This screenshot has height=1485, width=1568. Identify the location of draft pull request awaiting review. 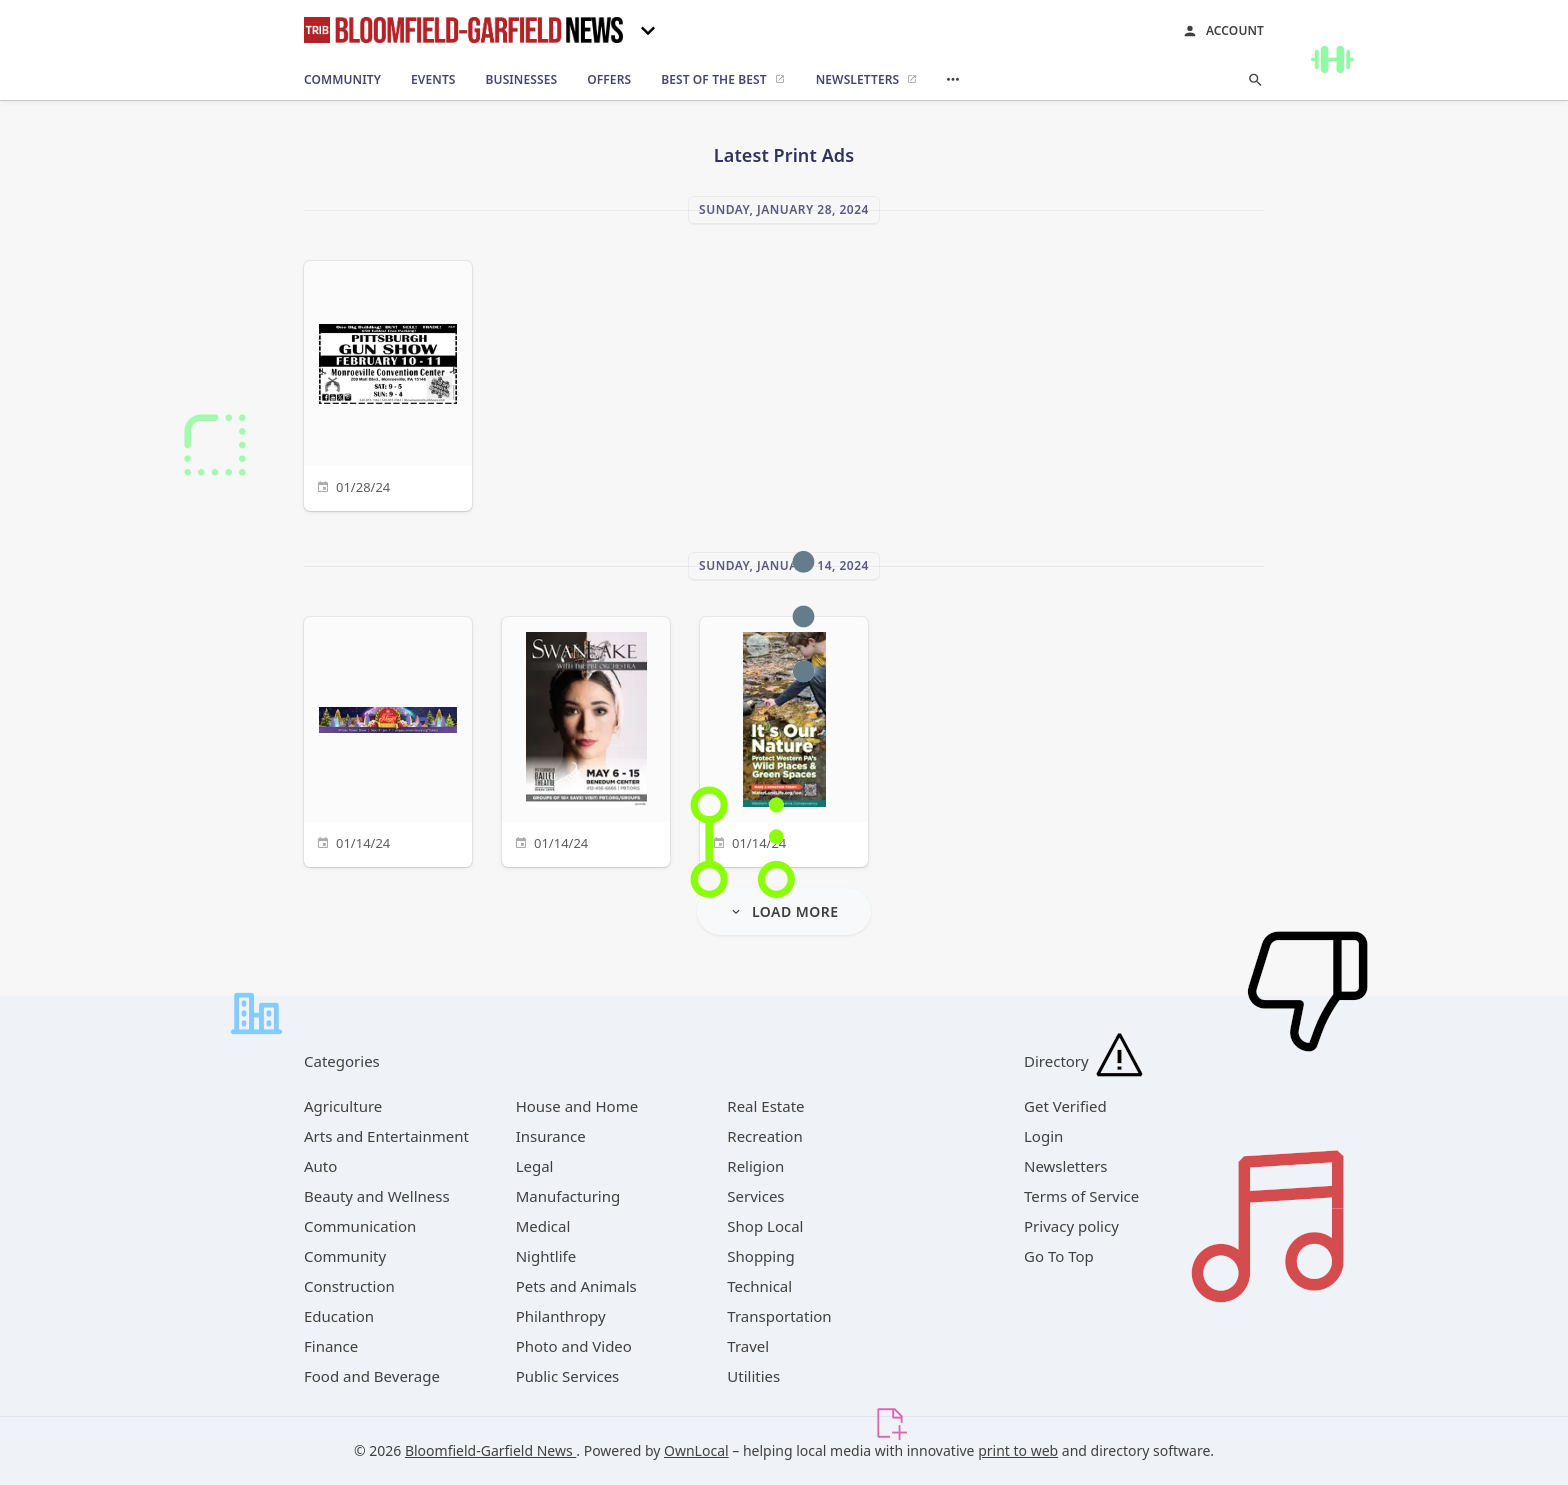
(742, 838).